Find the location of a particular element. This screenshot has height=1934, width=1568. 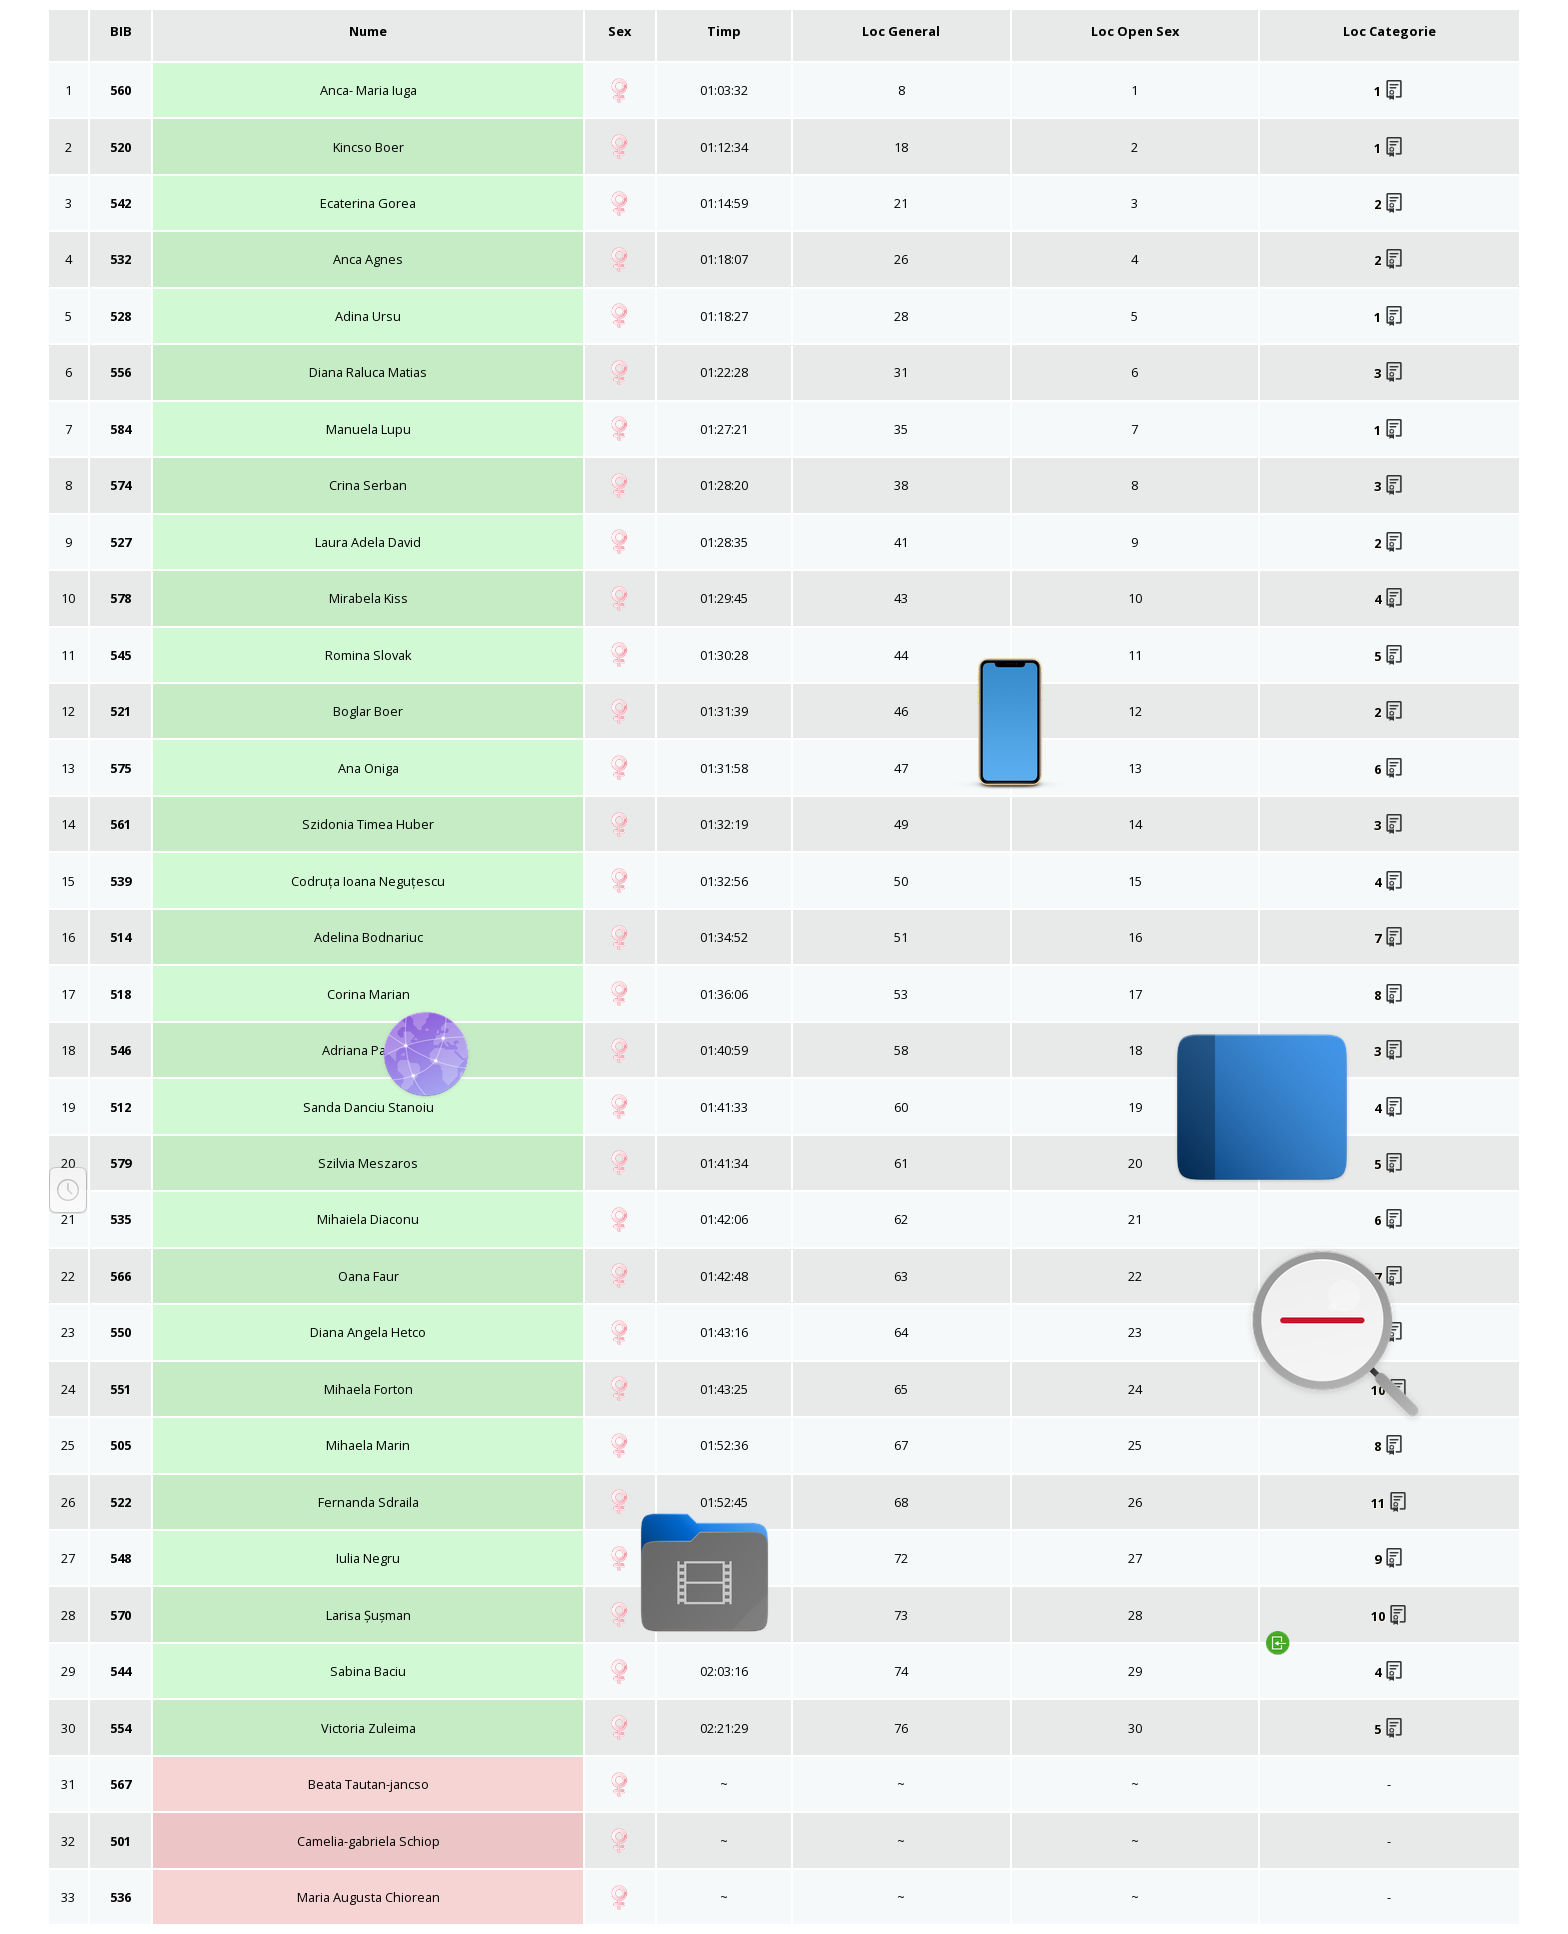

image is currently loading is located at coordinates (68, 1190).